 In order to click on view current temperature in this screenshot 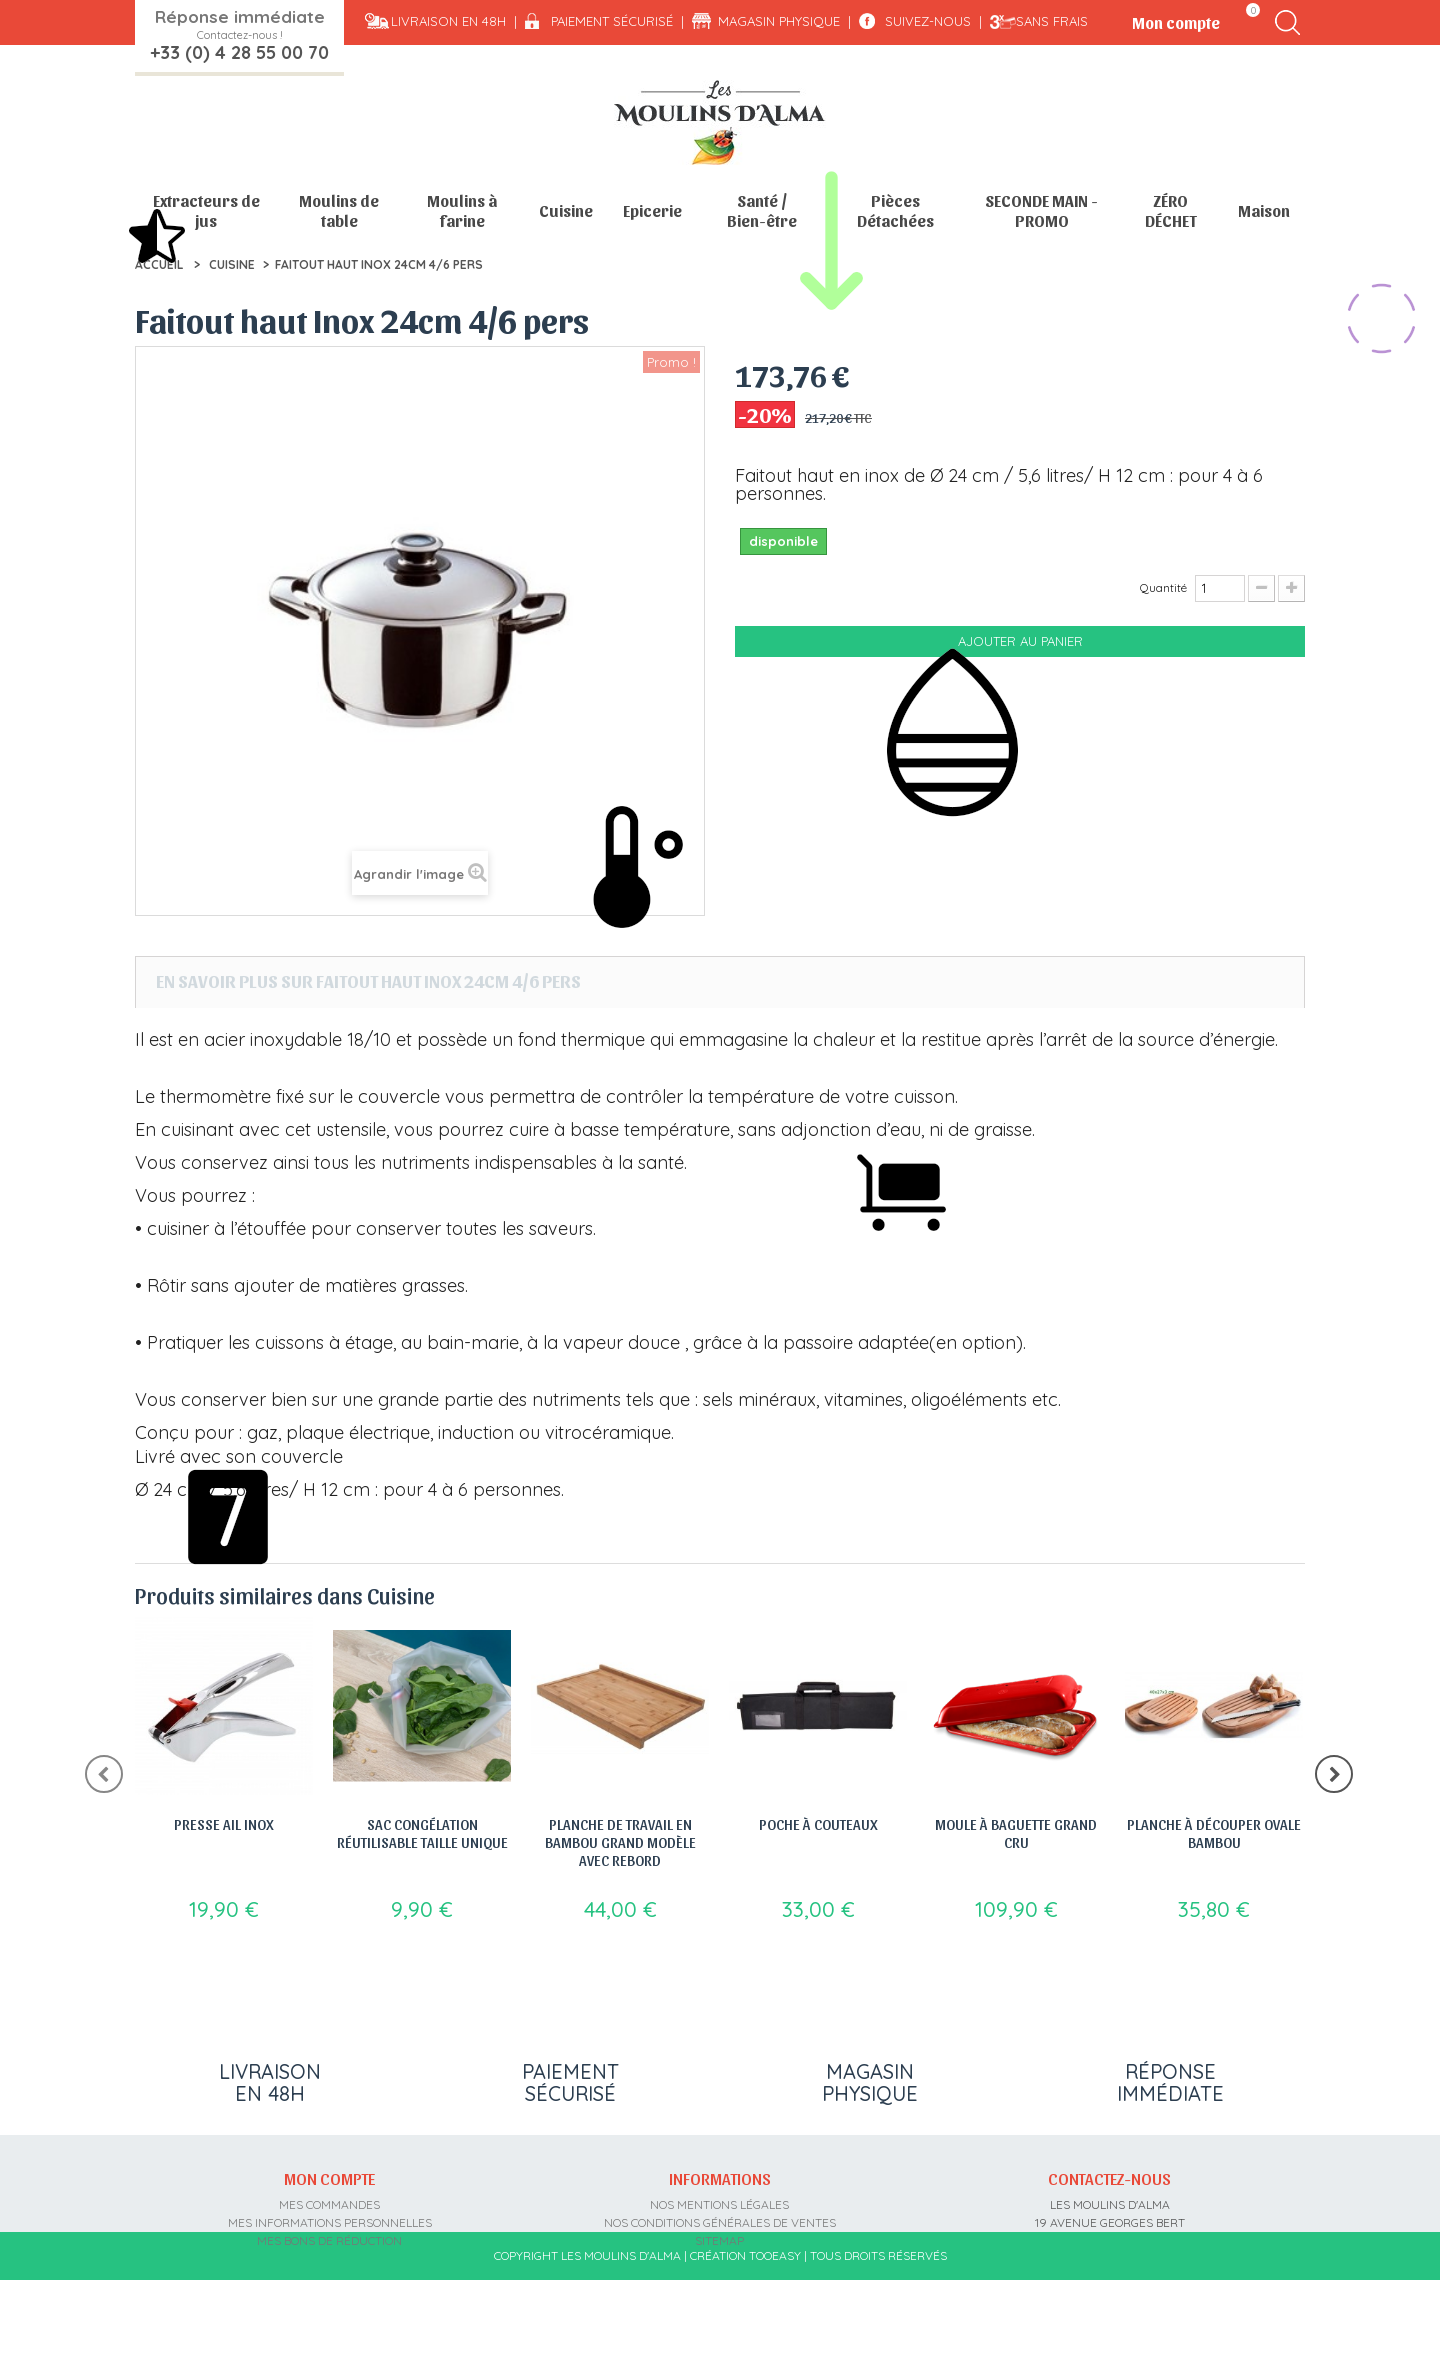, I will do `click(626, 867)`.